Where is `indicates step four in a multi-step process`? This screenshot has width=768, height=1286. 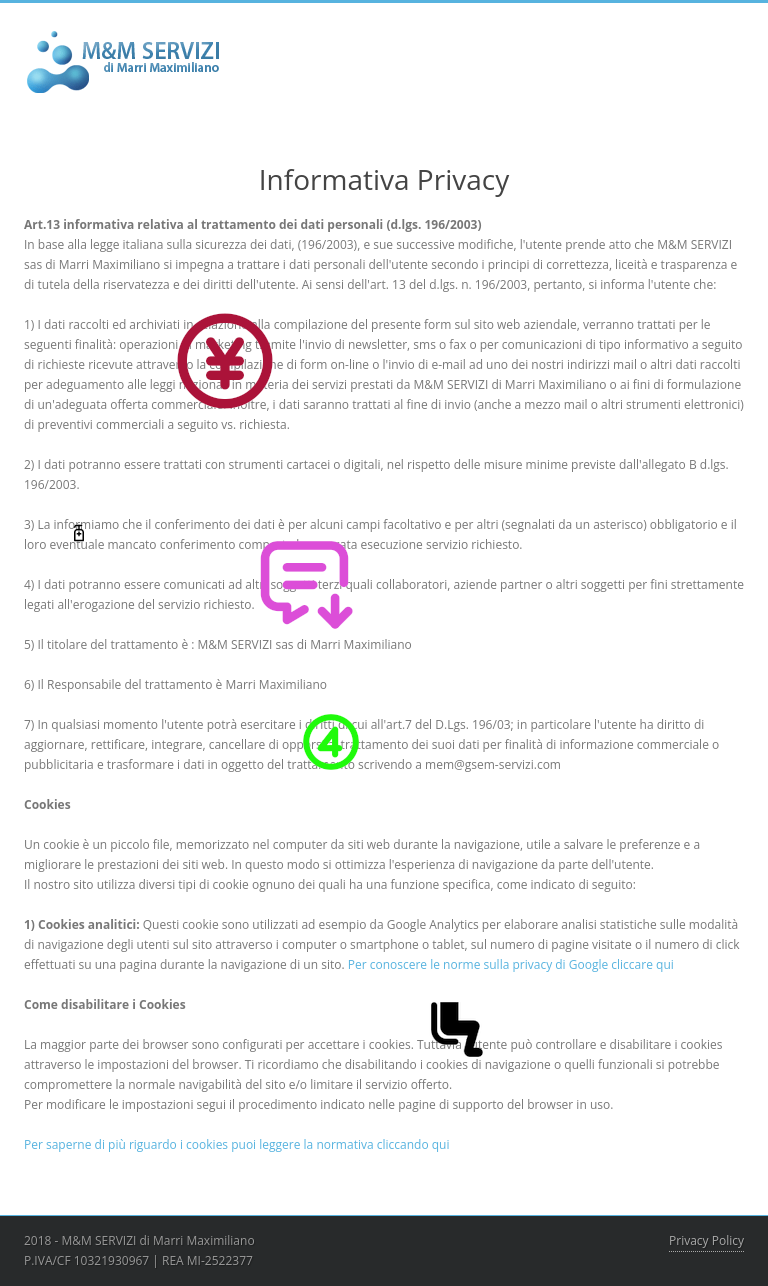 indicates step four in a multi-step process is located at coordinates (331, 742).